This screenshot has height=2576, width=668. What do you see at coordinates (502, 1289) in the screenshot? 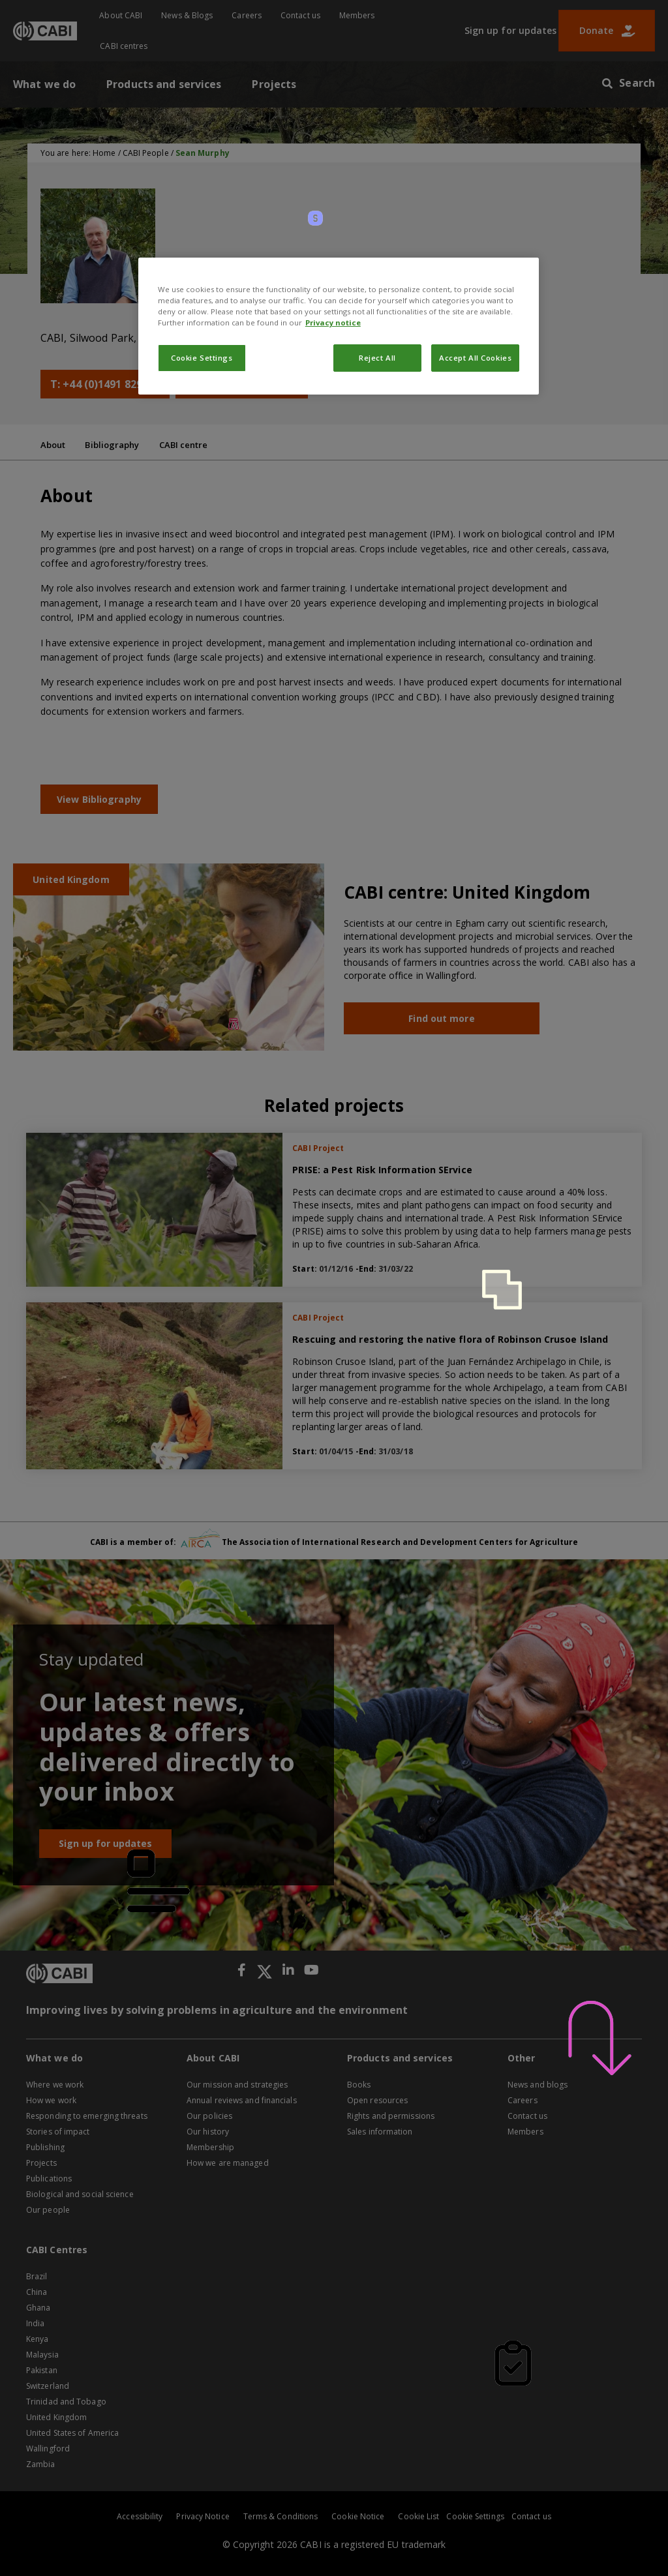
I see `merge or combine selected objects` at bounding box center [502, 1289].